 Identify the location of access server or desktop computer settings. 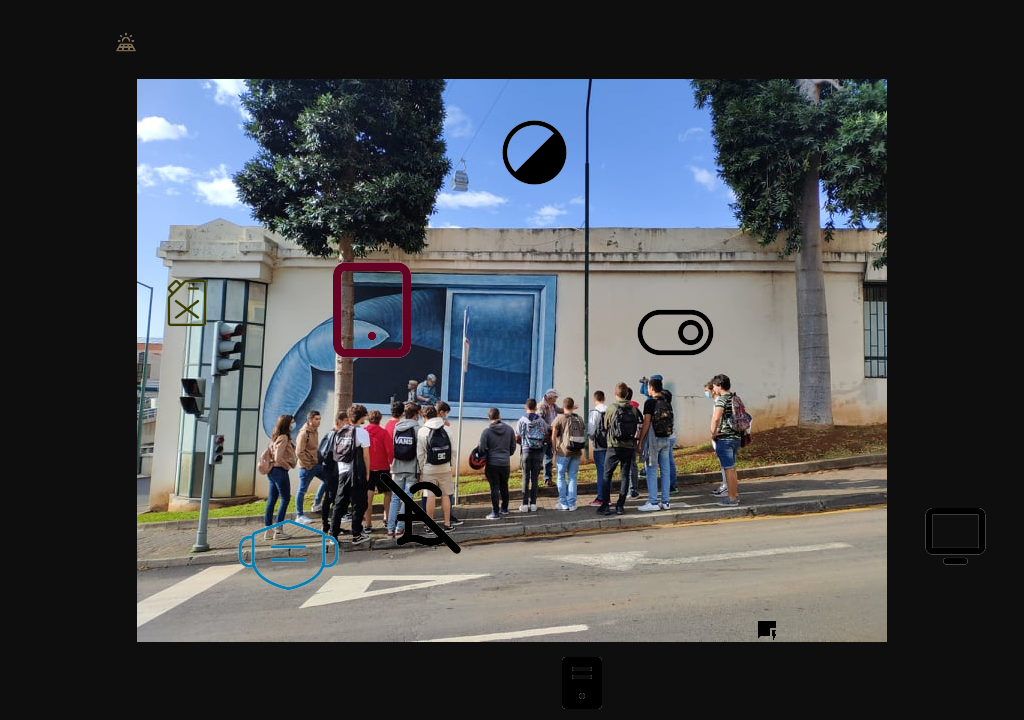
(582, 683).